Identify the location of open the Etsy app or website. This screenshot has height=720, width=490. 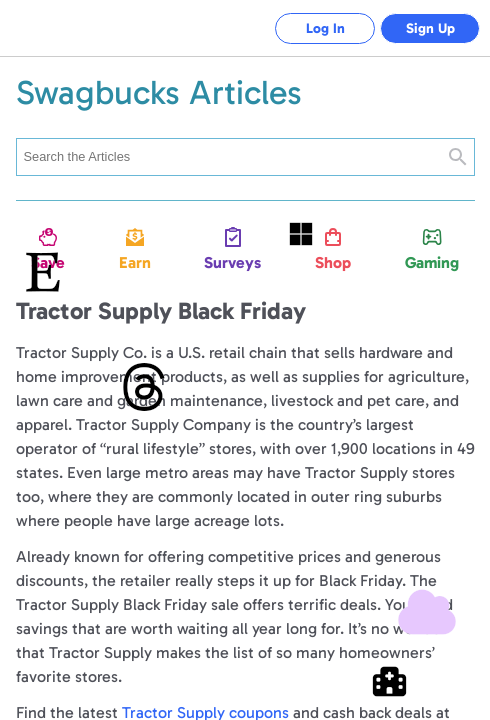
(43, 272).